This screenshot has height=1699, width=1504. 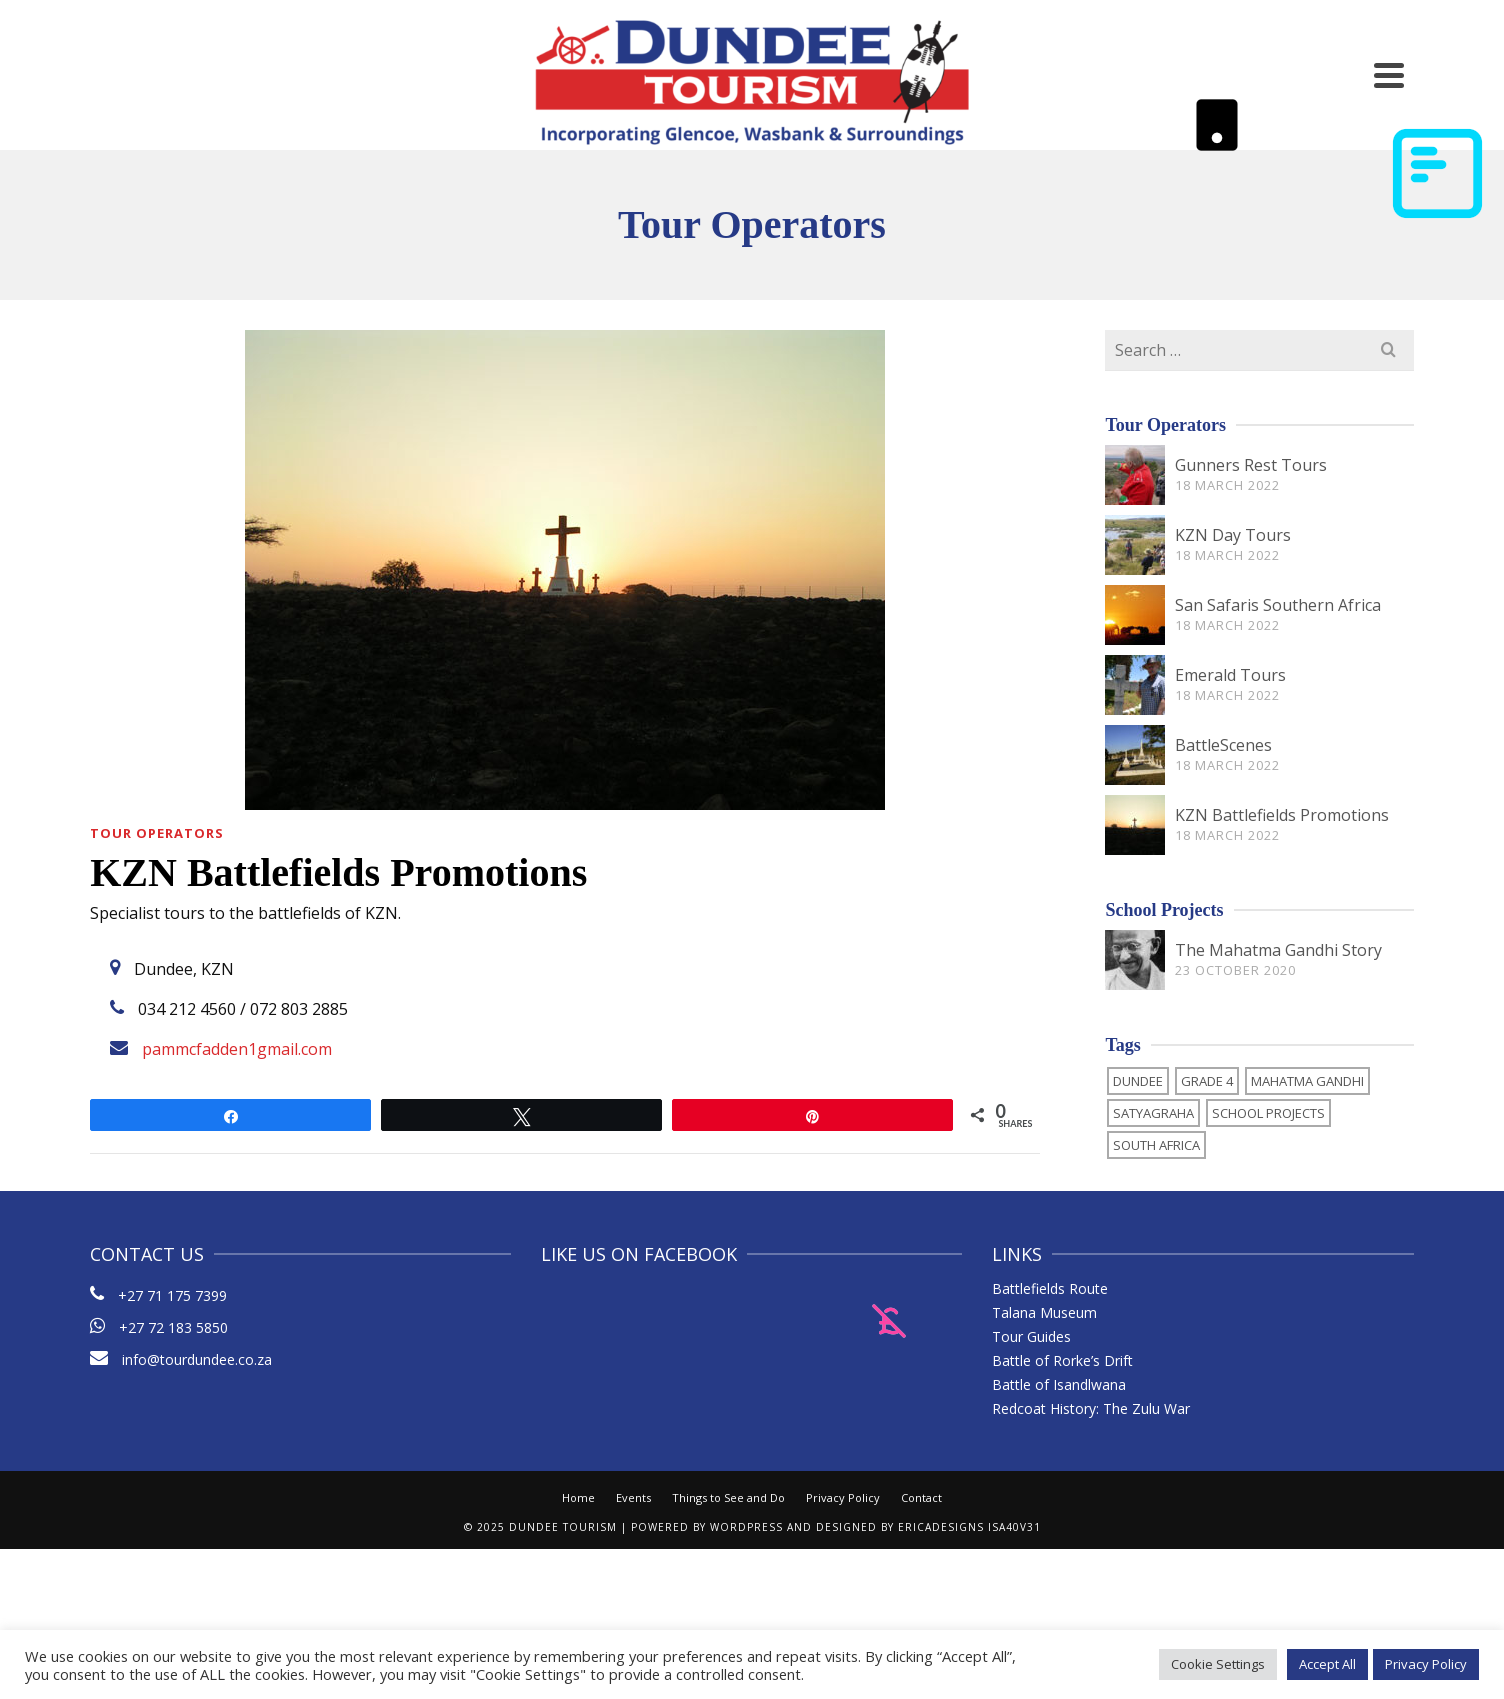 What do you see at coordinates (889, 1321) in the screenshot?
I see `indicates british pound payment unavailable` at bounding box center [889, 1321].